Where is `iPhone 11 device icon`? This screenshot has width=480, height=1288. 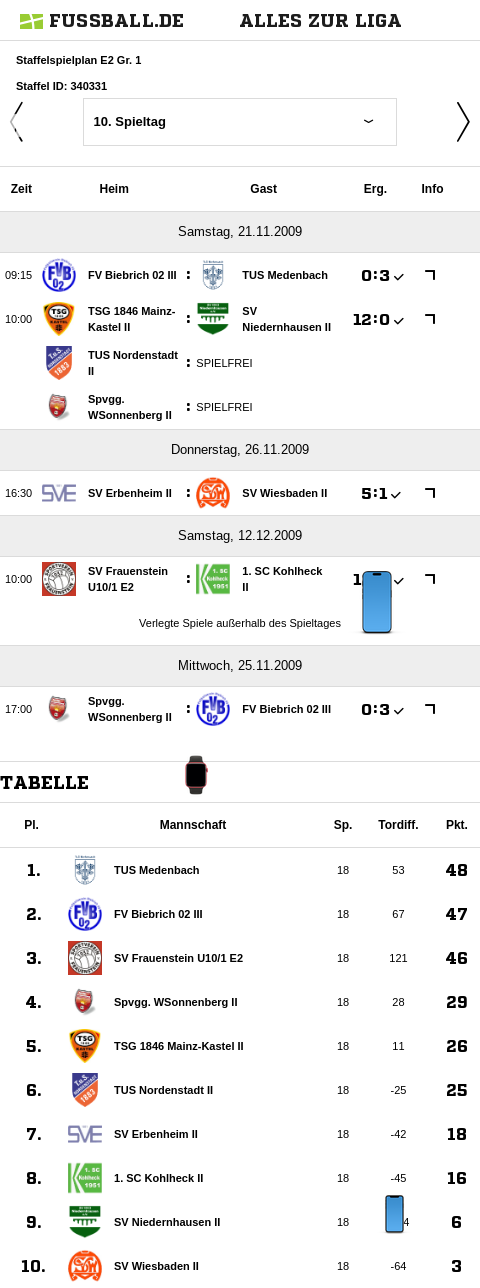
iPhone 11 device icon is located at coordinates (394, 1214).